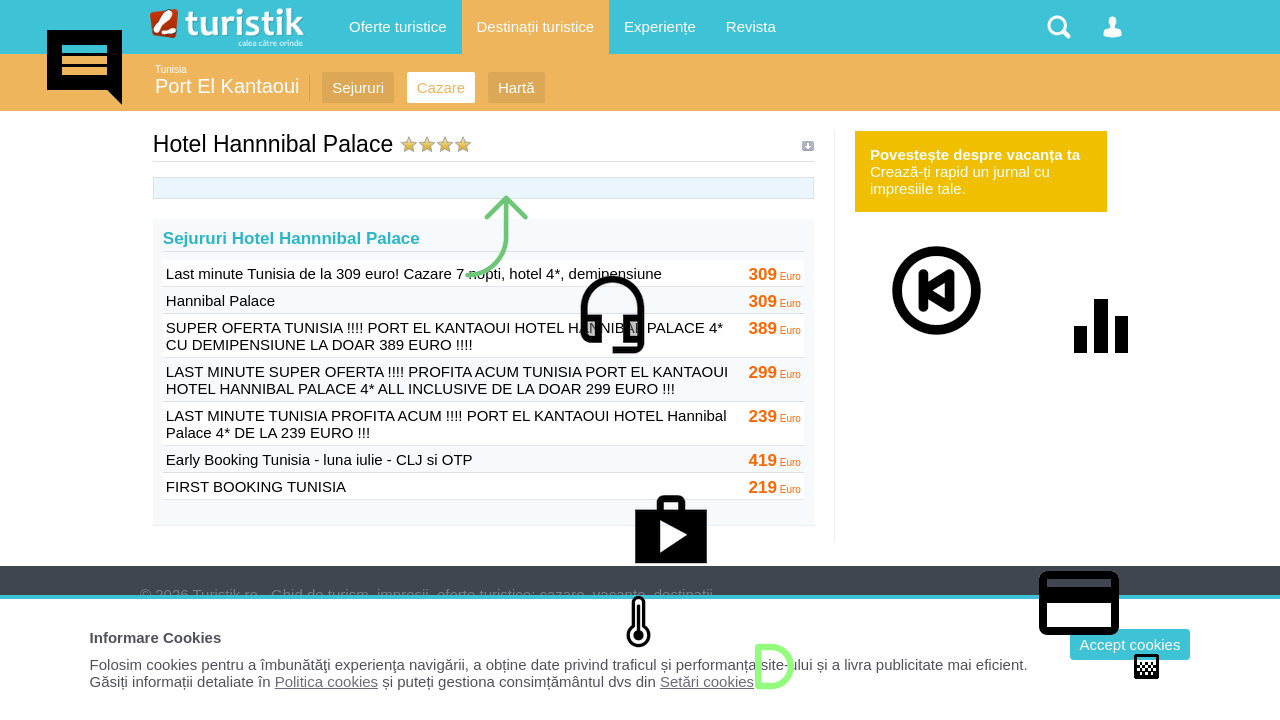 The width and height of the screenshot is (1280, 720). I want to click on represents the letter D in text or keyboard input, so click(774, 666).